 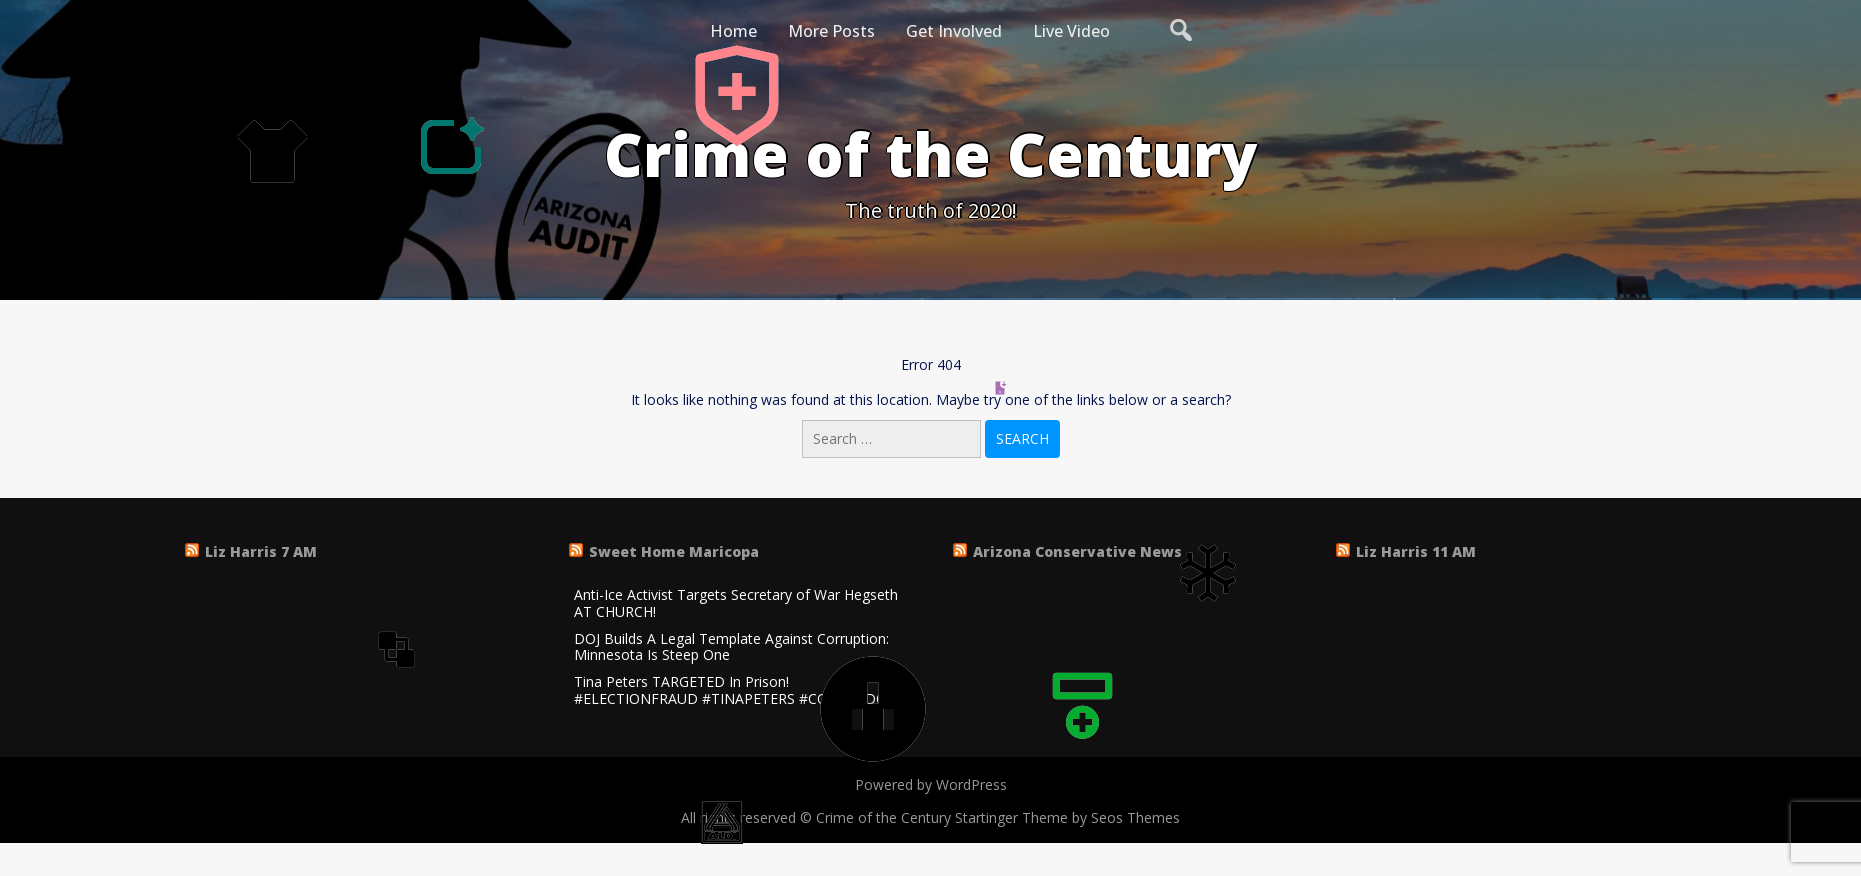 What do you see at coordinates (1000, 388) in the screenshot?
I see `download app to mobile device` at bounding box center [1000, 388].